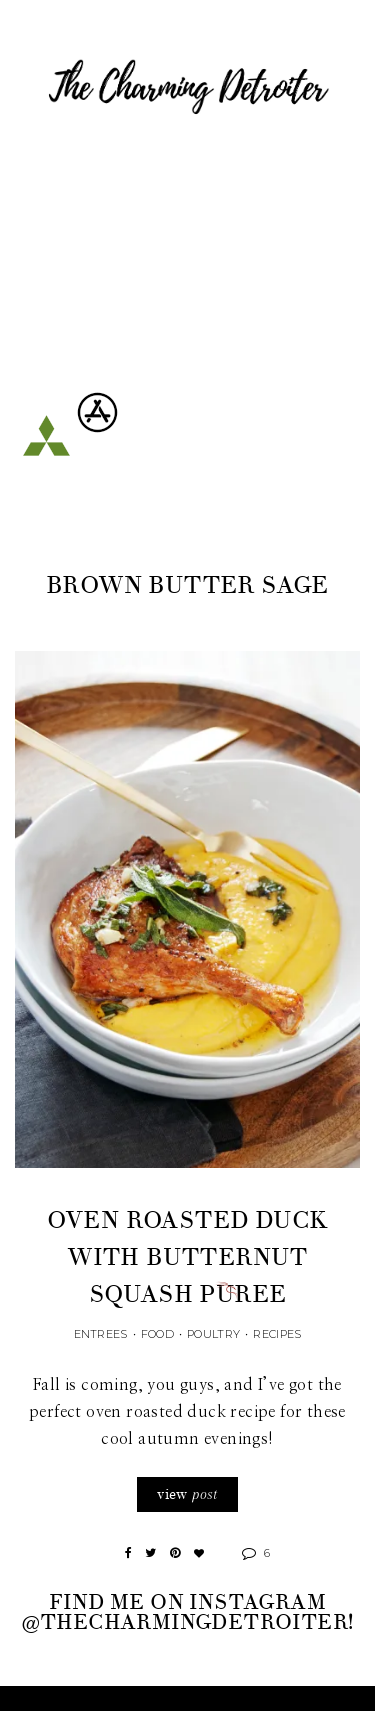 The height and width of the screenshot is (1711, 375). Describe the element at coordinates (97, 412) in the screenshot. I see `open the Apple App Store` at that location.